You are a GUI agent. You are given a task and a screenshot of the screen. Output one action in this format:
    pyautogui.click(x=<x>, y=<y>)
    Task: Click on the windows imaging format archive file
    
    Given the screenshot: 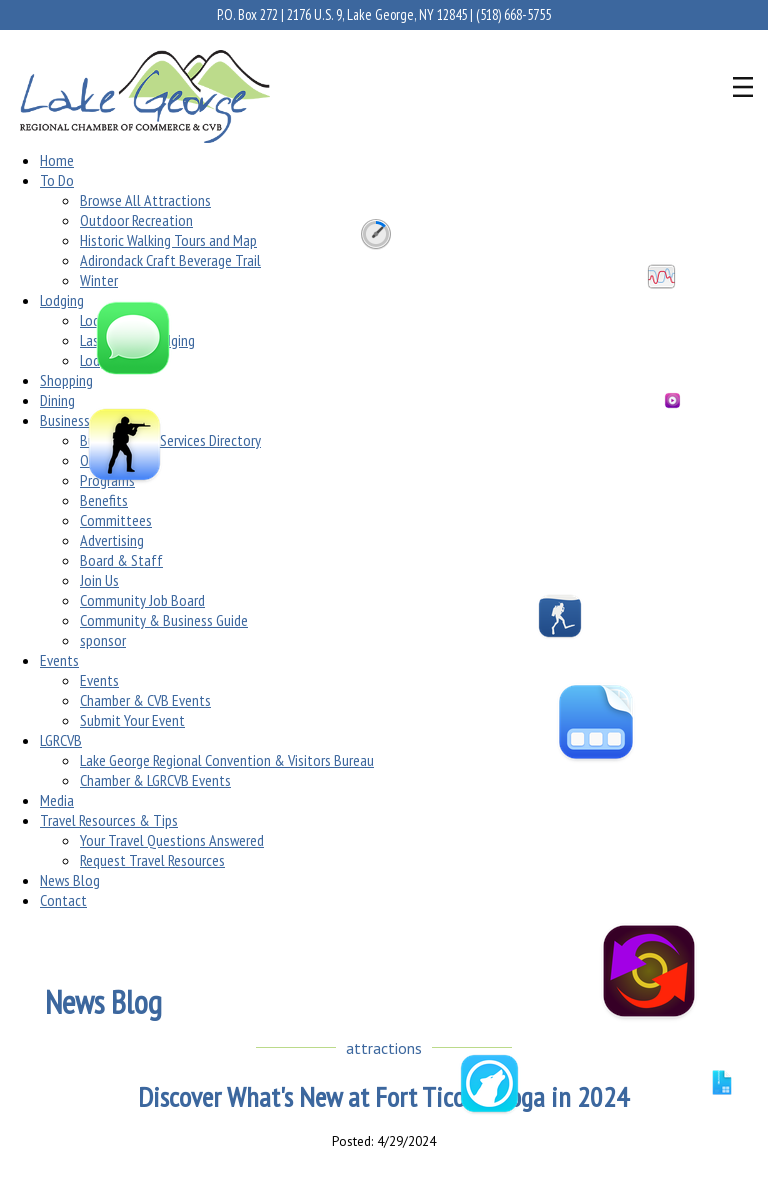 What is the action you would take?
    pyautogui.click(x=722, y=1083)
    